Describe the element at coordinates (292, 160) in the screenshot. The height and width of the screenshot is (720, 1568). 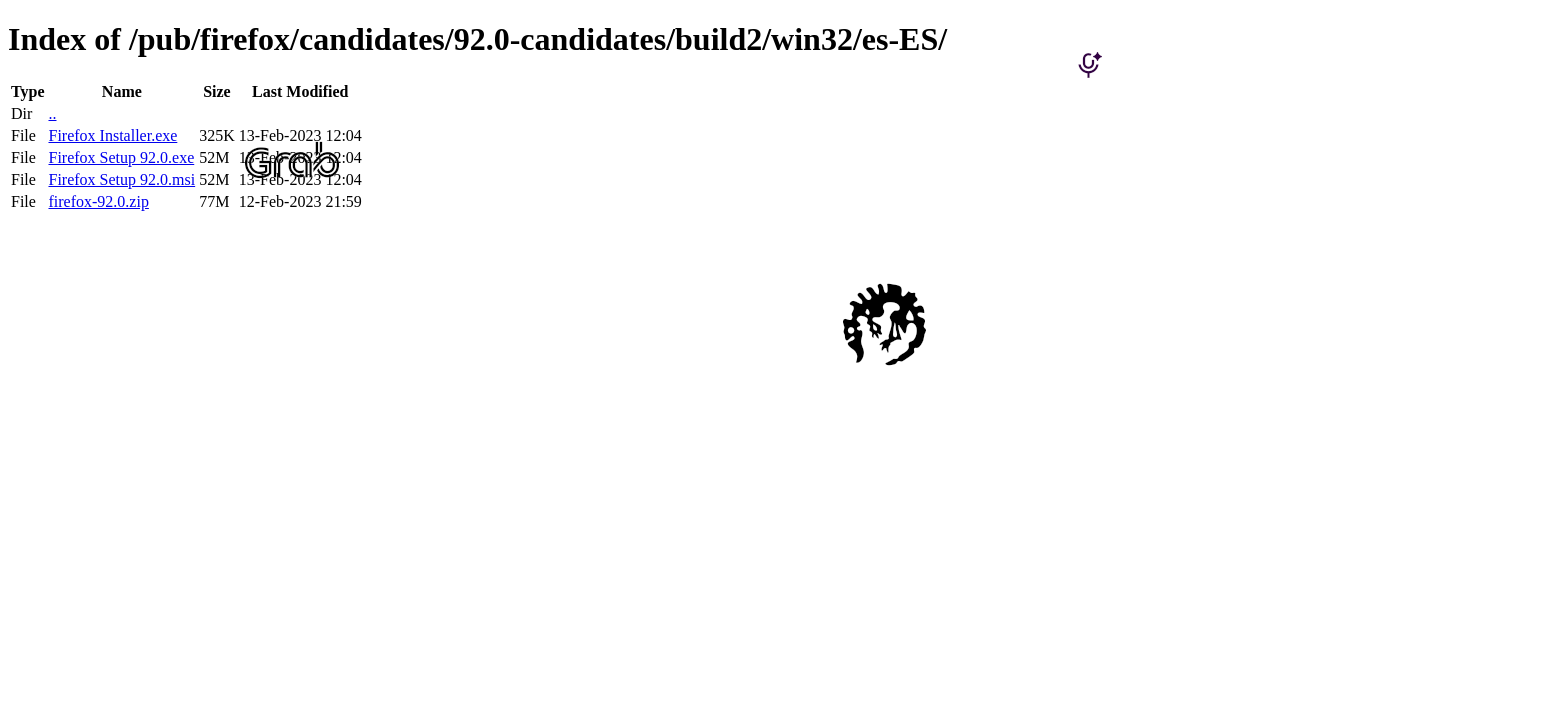
I see `open the Grab app` at that location.